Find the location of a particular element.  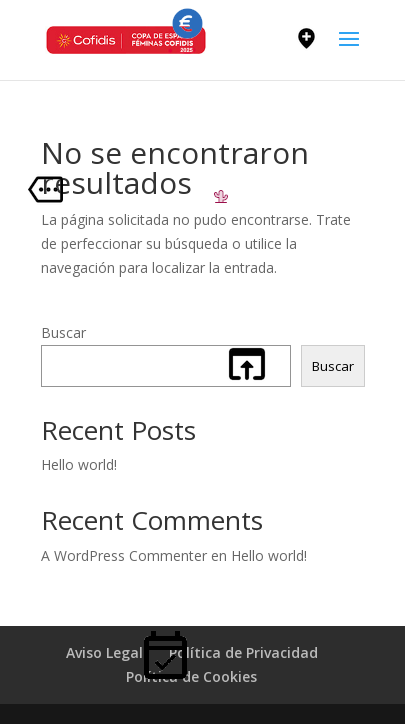

event confirmed or available is located at coordinates (165, 657).